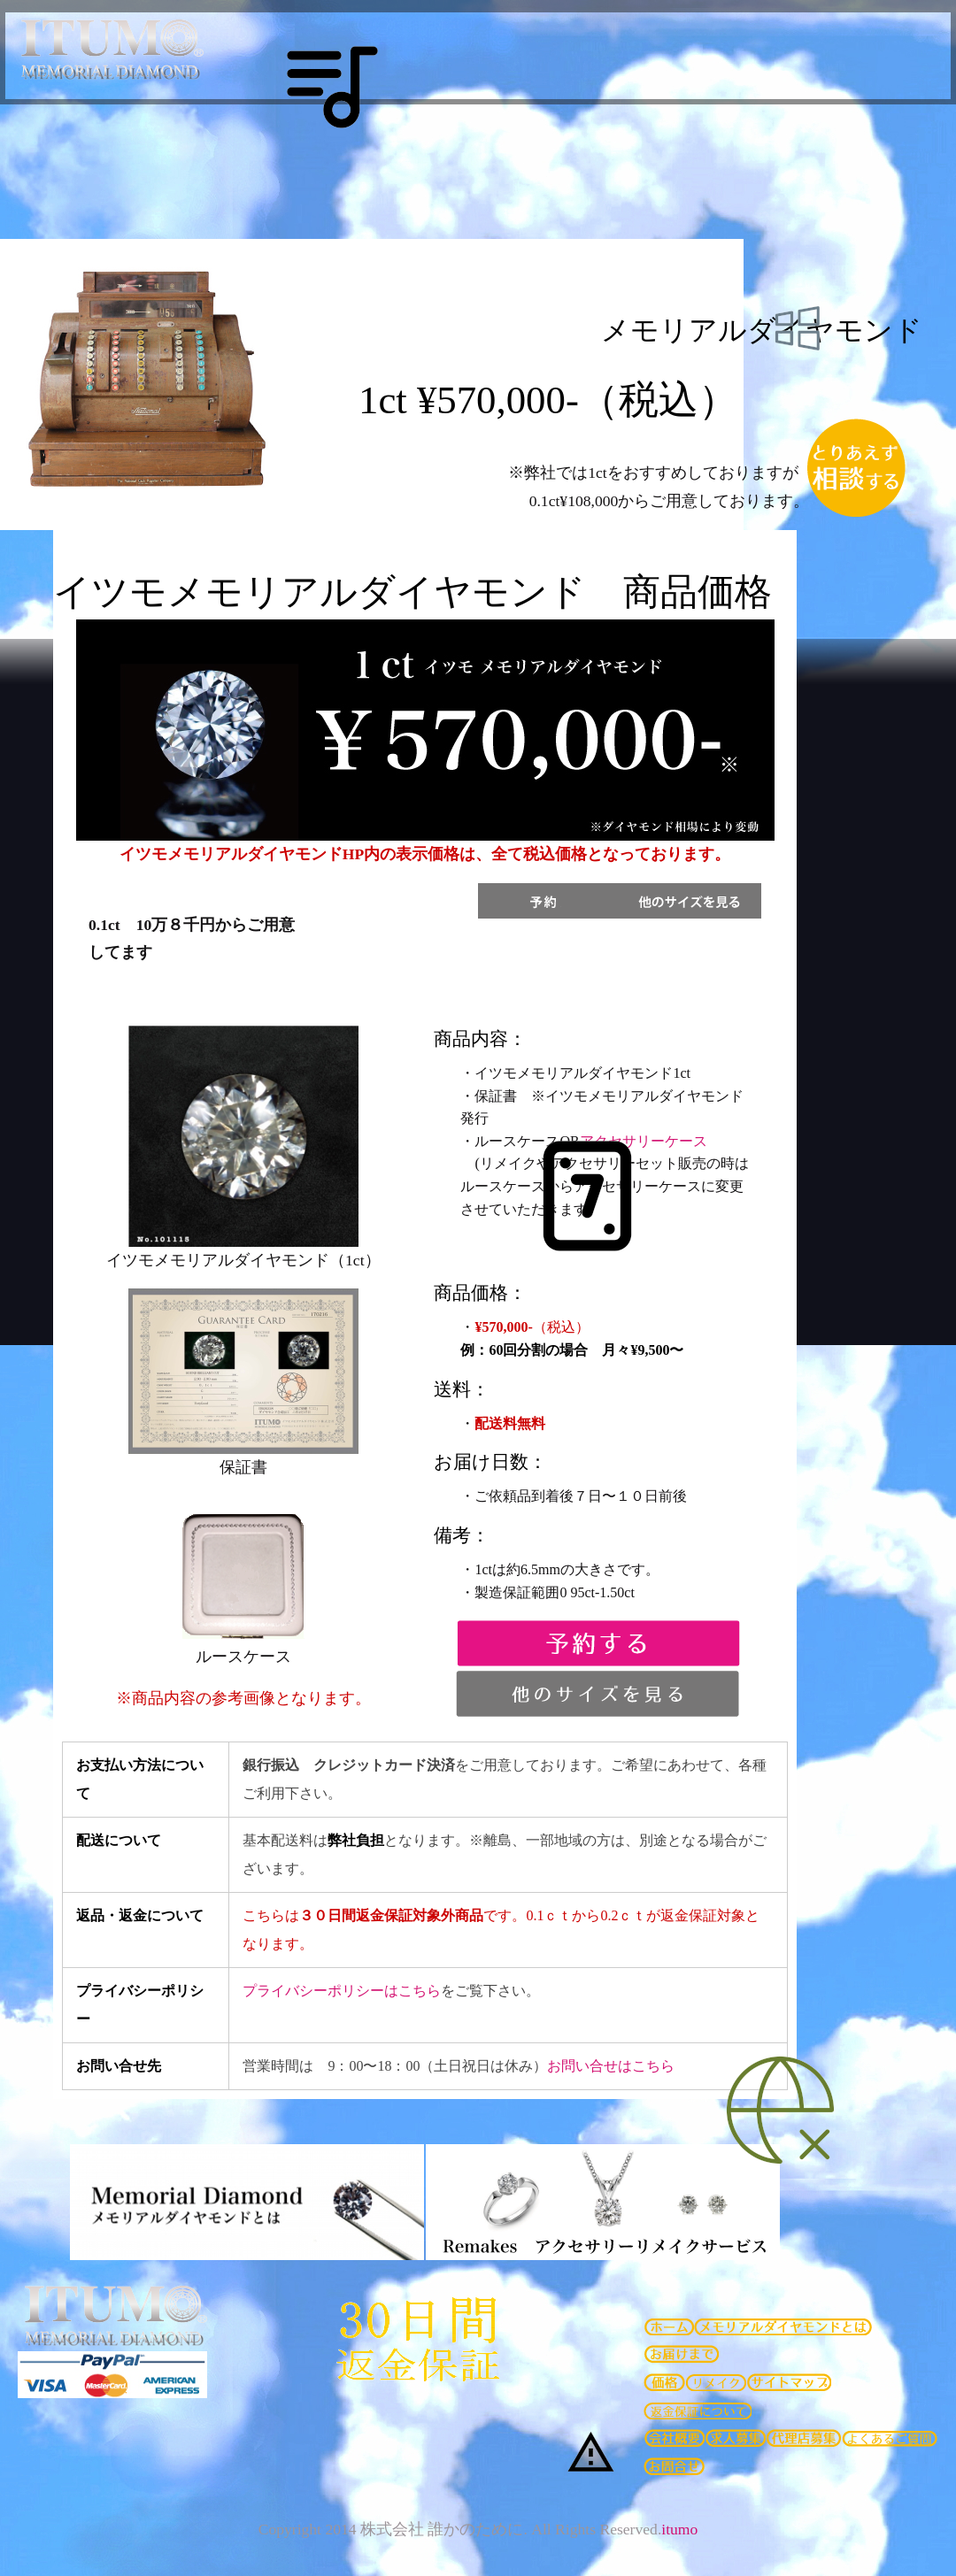 The width and height of the screenshot is (956, 2576). I want to click on no internet connection, so click(780, 2110).